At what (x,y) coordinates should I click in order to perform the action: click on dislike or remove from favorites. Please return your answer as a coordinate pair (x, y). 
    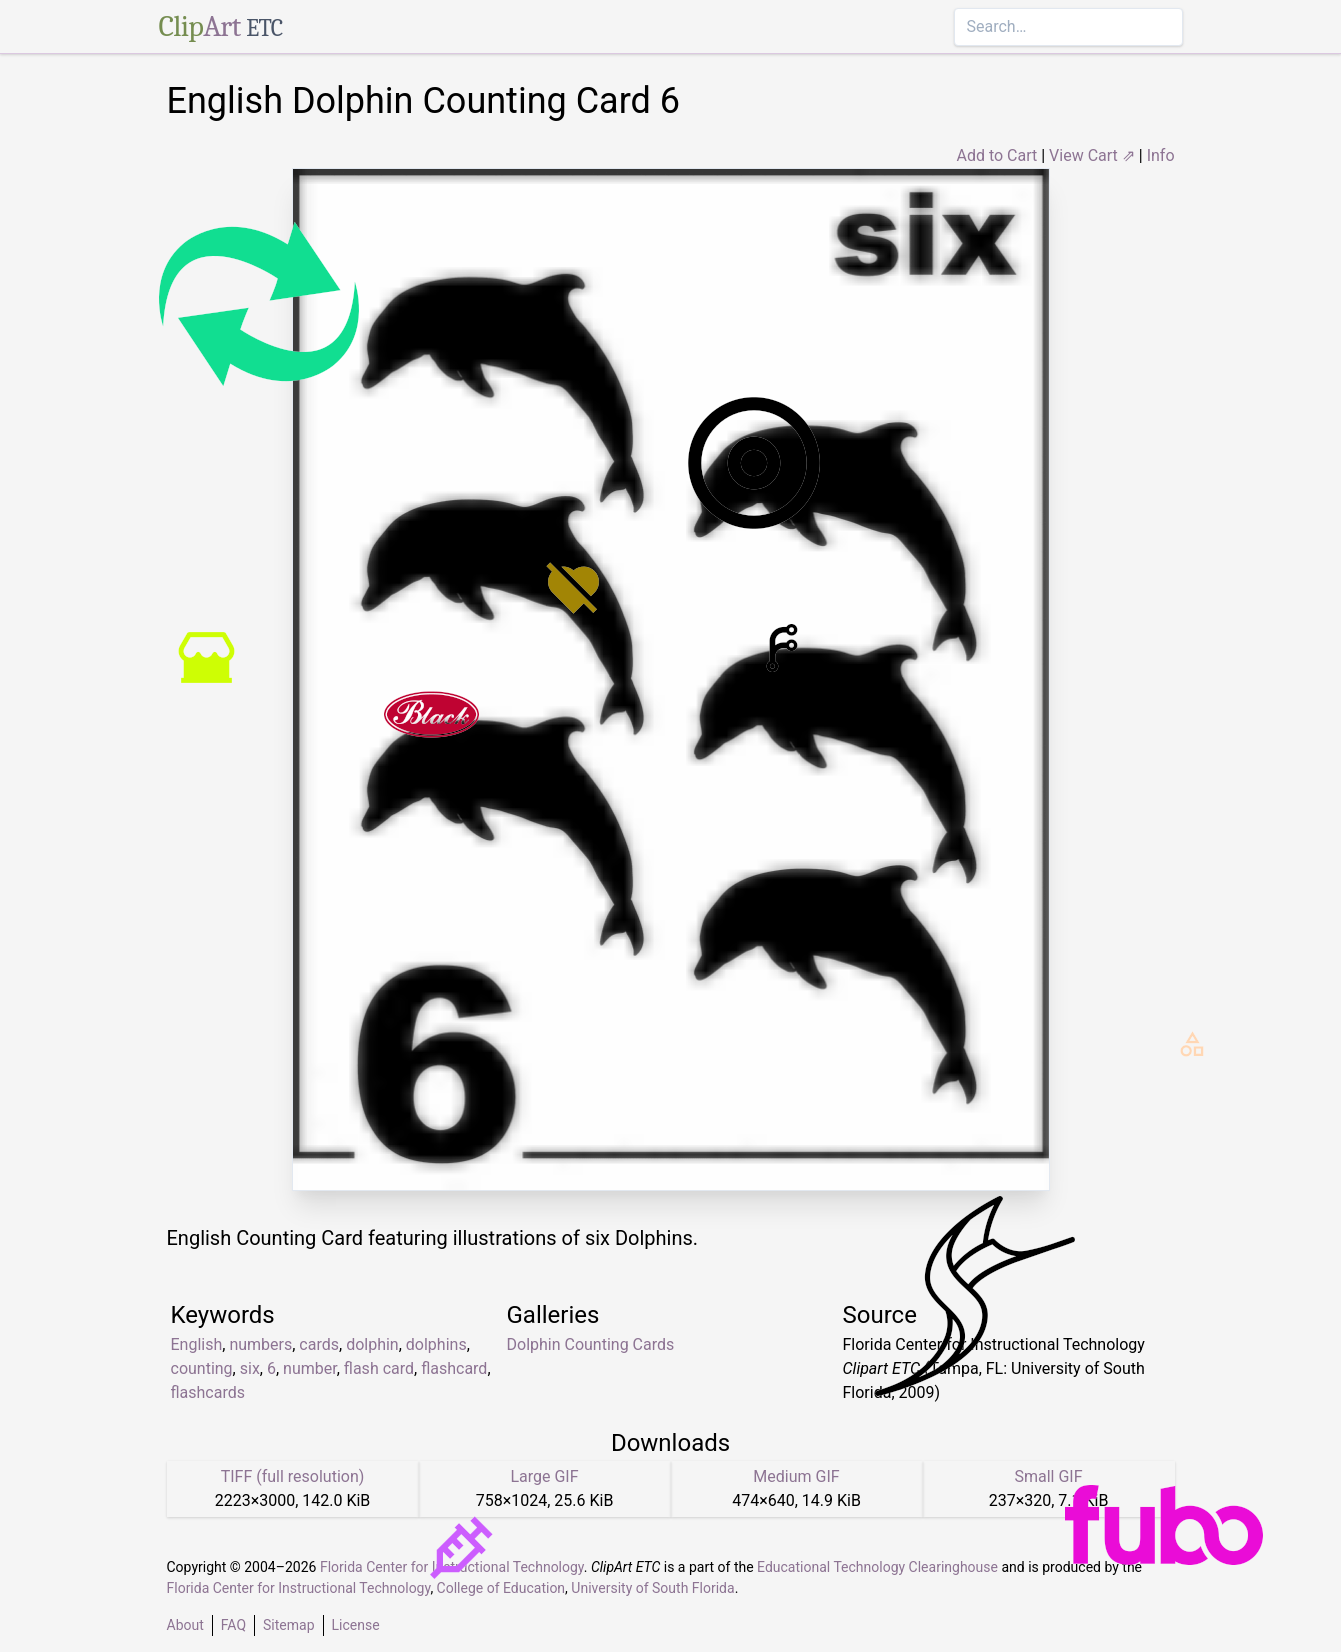
    Looking at the image, I should click on (573, 589).